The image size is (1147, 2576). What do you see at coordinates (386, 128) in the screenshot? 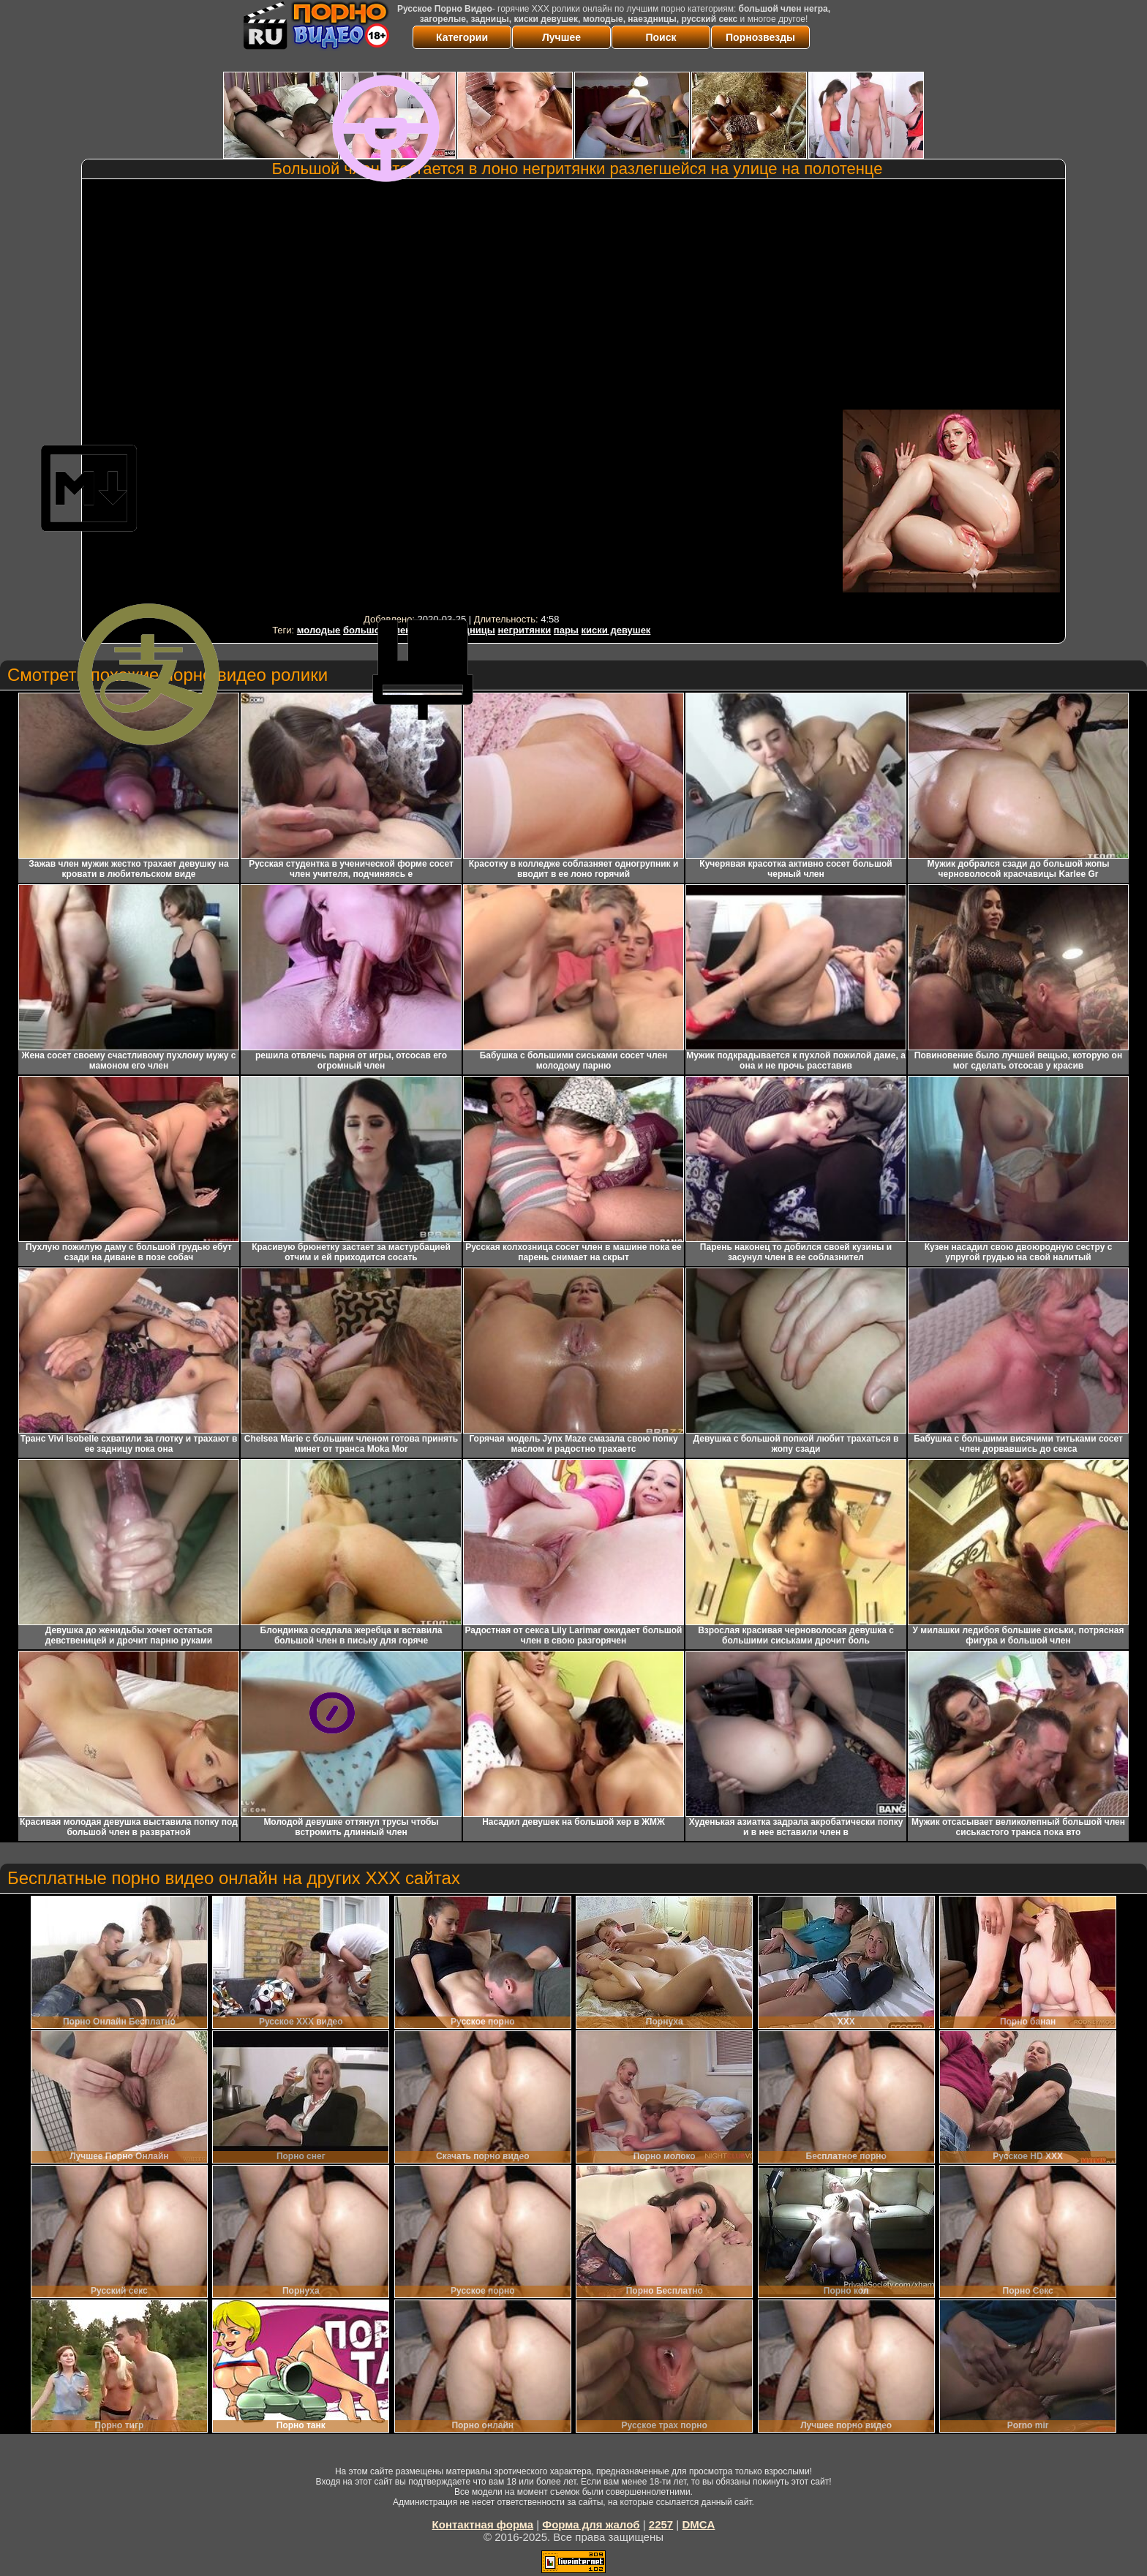
I see `access driving or navigation mode` at bounding box center [386, 128].